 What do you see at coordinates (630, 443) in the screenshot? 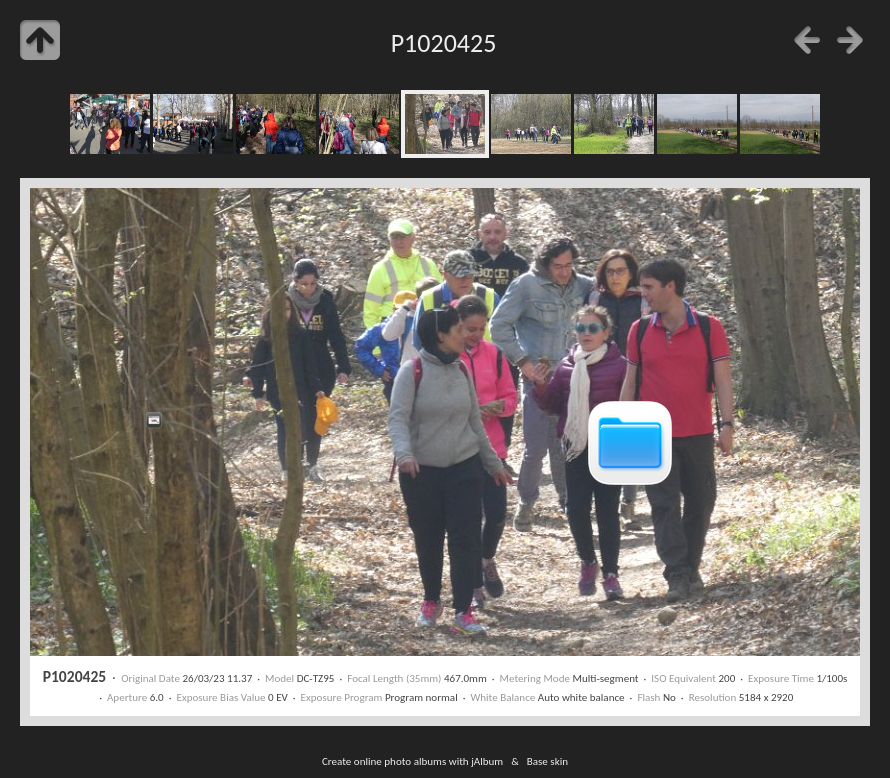
I see `open the files app` at bounding box center [630, 443].